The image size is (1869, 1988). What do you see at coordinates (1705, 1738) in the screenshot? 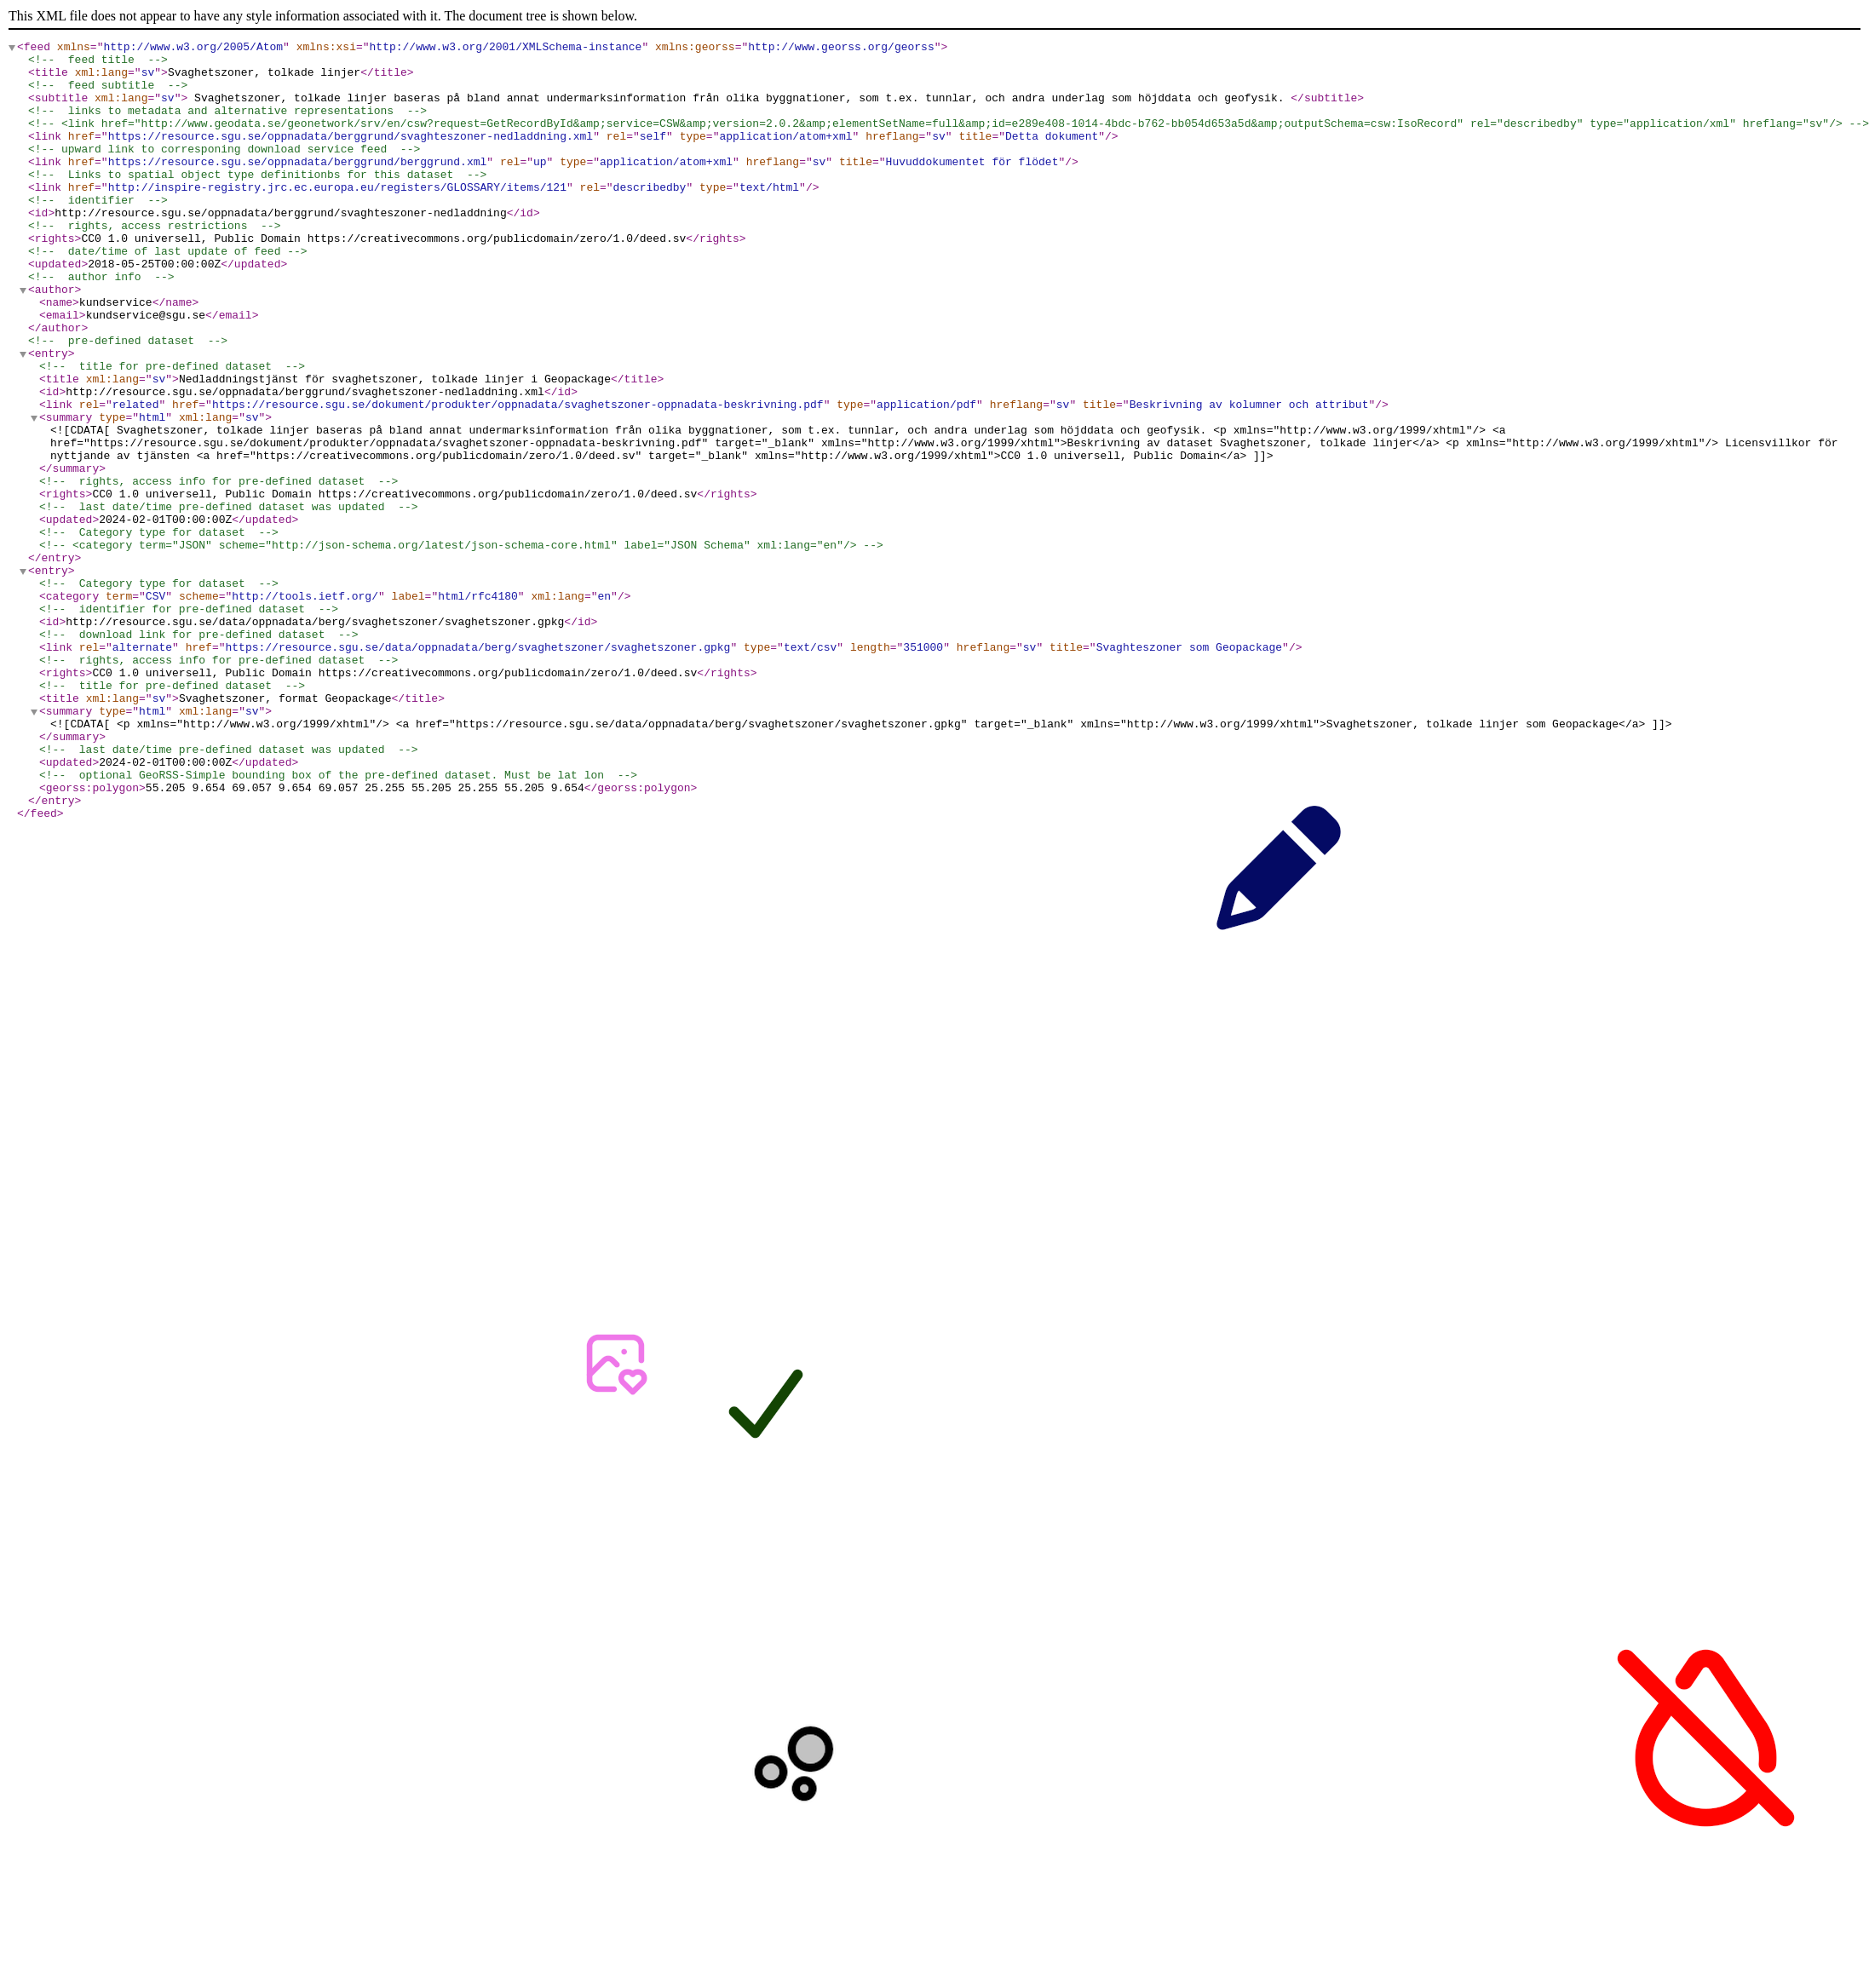
I see `disable water or liquid-related features` at bounding box center [1705, 1738].